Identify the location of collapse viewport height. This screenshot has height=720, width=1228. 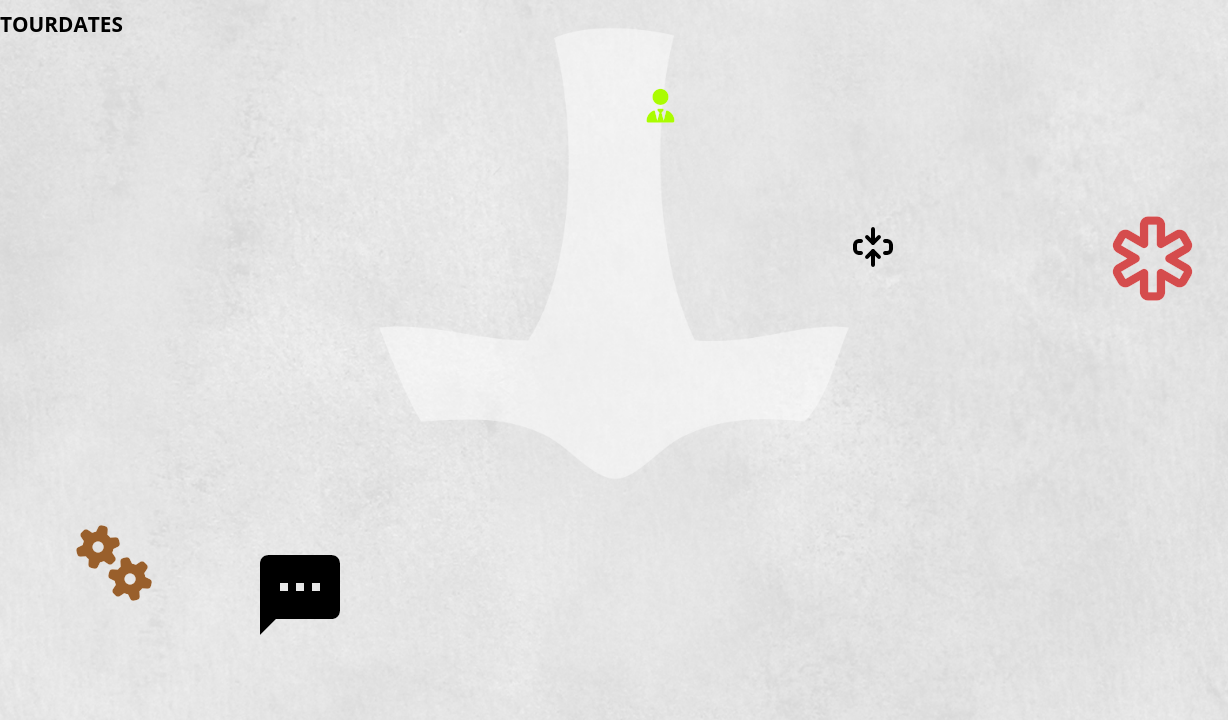
(873, 247).